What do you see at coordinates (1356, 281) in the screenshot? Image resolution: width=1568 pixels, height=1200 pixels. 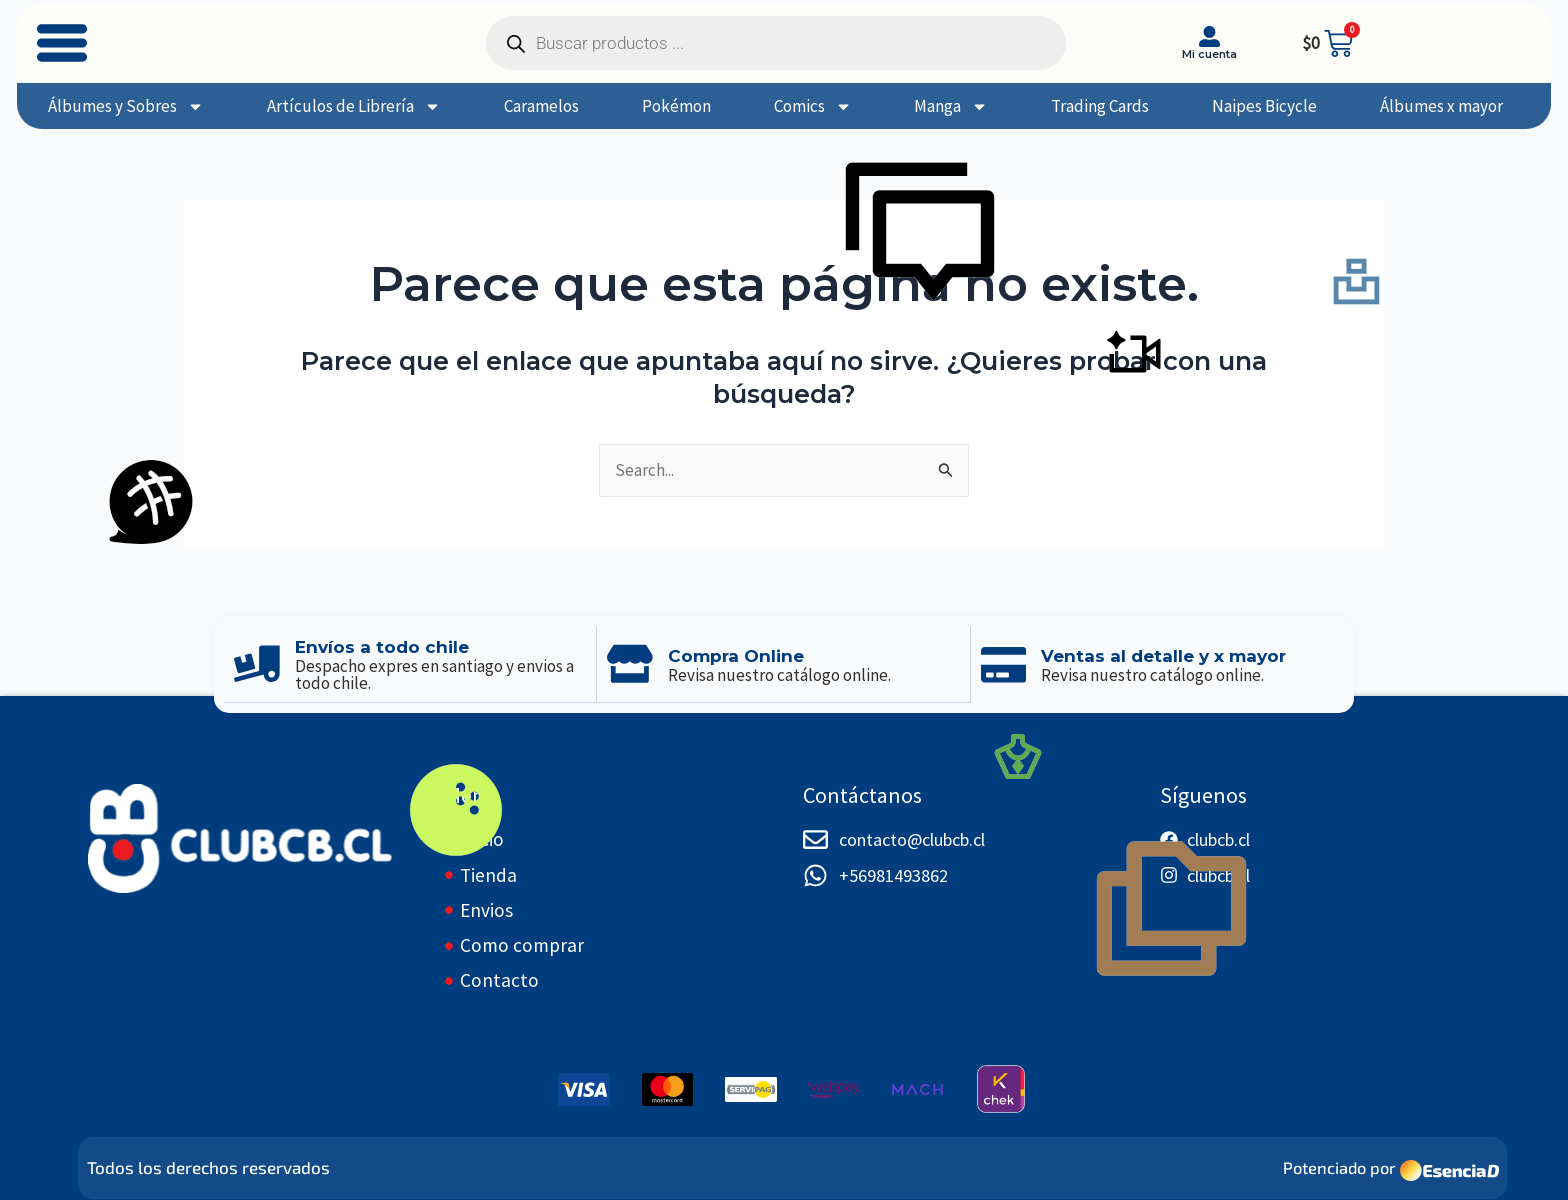 I see `unsplash logo - access free stock photos` at bounding box center [1356, 281].